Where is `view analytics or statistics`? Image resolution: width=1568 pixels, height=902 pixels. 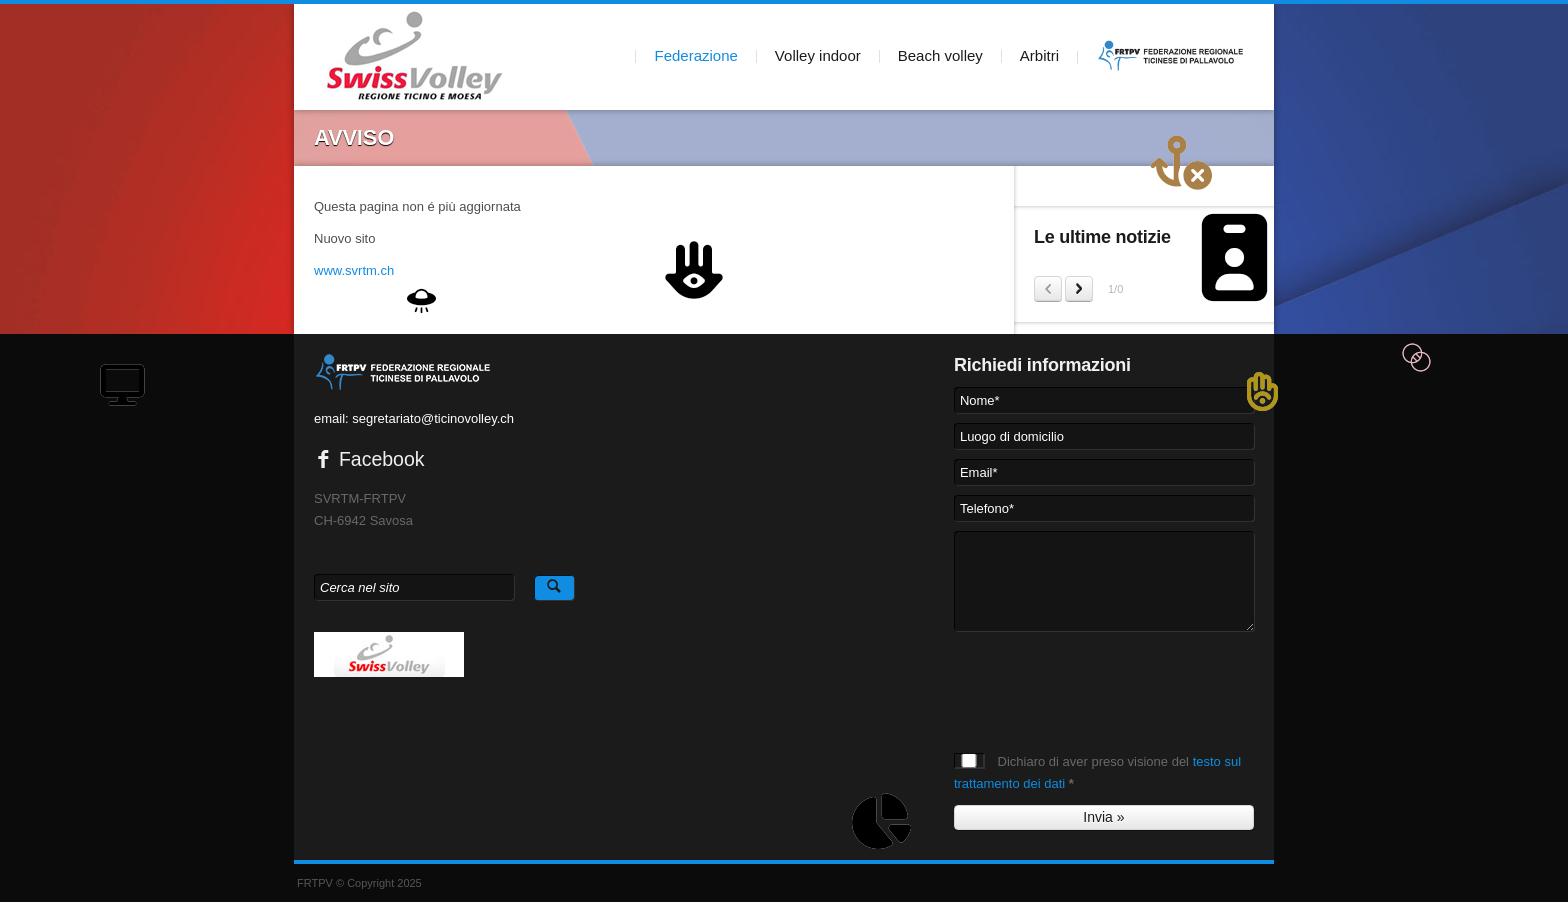
view analytics or statistics is located at coordinates (880, 821).